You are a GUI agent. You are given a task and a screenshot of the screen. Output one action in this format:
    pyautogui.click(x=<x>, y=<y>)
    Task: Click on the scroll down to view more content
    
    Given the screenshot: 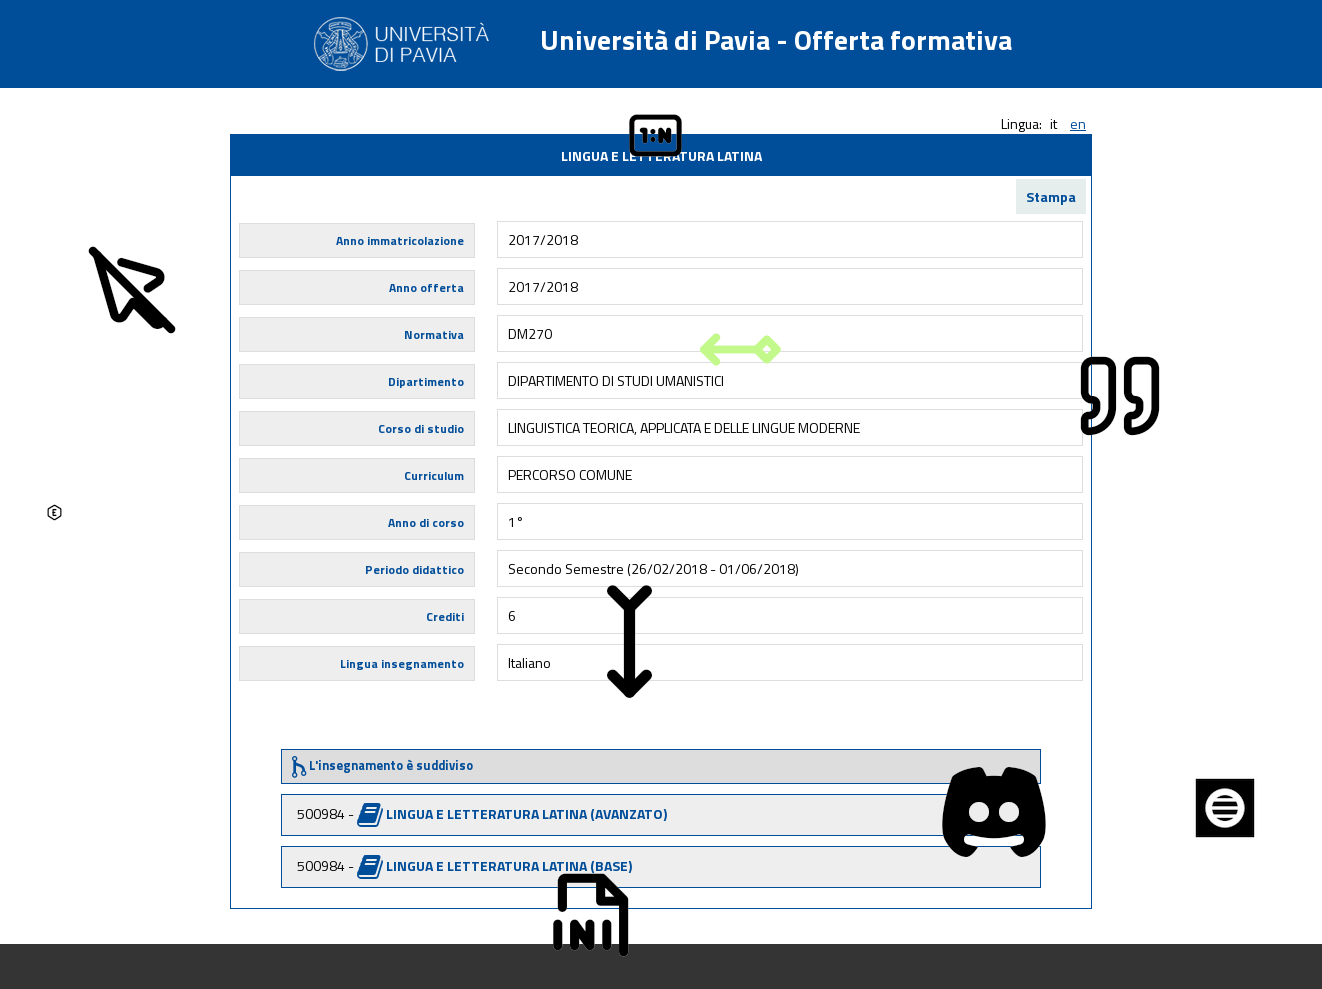 What is the action you would take?
    pyautogui.click(x=629, y=641)
    